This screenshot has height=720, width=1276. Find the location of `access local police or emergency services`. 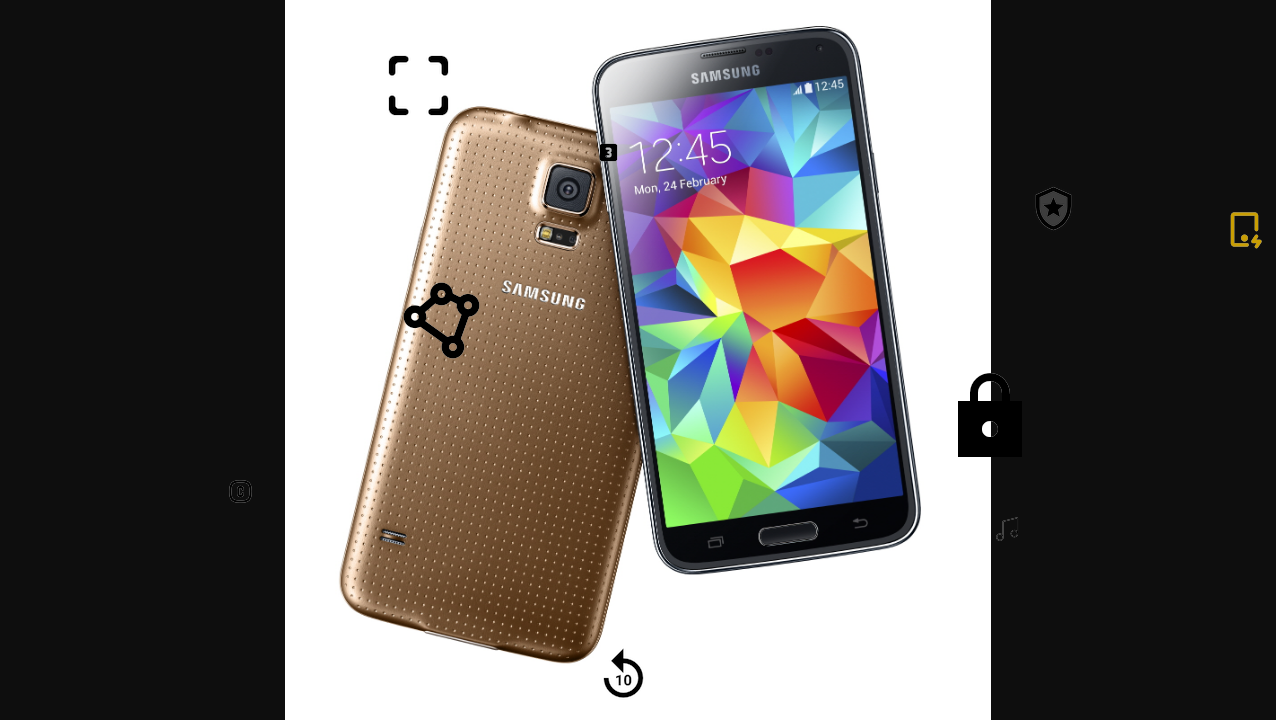

access local police or emergency services is located at coordinates (1053, 208).